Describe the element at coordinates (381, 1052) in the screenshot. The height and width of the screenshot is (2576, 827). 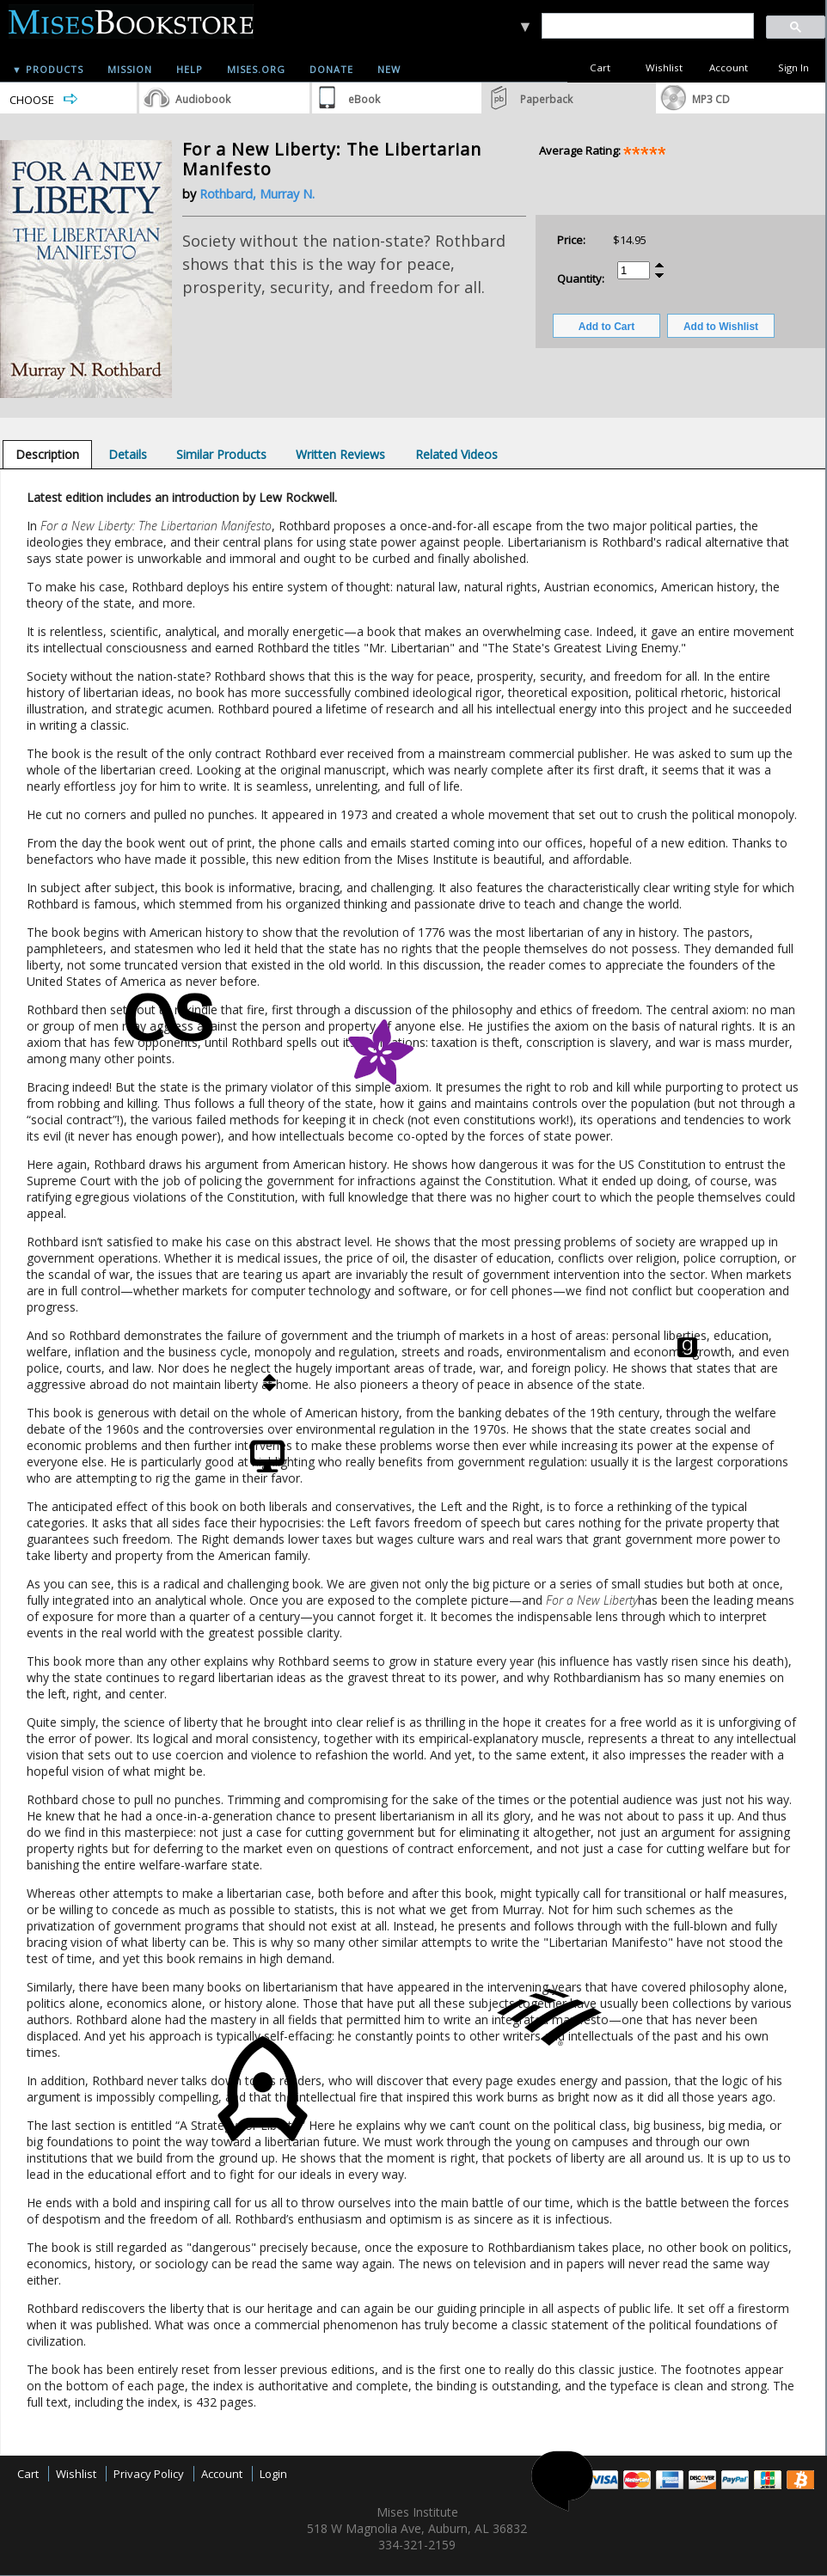
I see `visit the Adafruit website or store` at that location.